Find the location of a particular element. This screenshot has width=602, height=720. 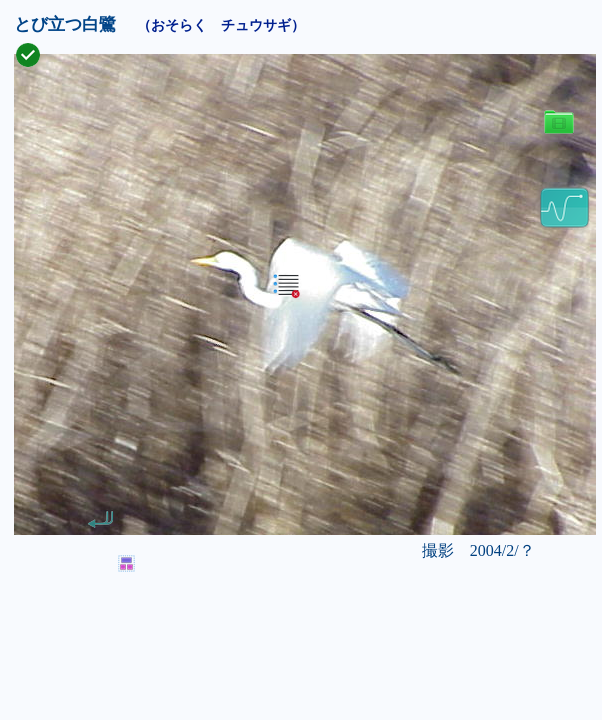

open psensor temperature monitoring app is located at coordinates (564, 207).